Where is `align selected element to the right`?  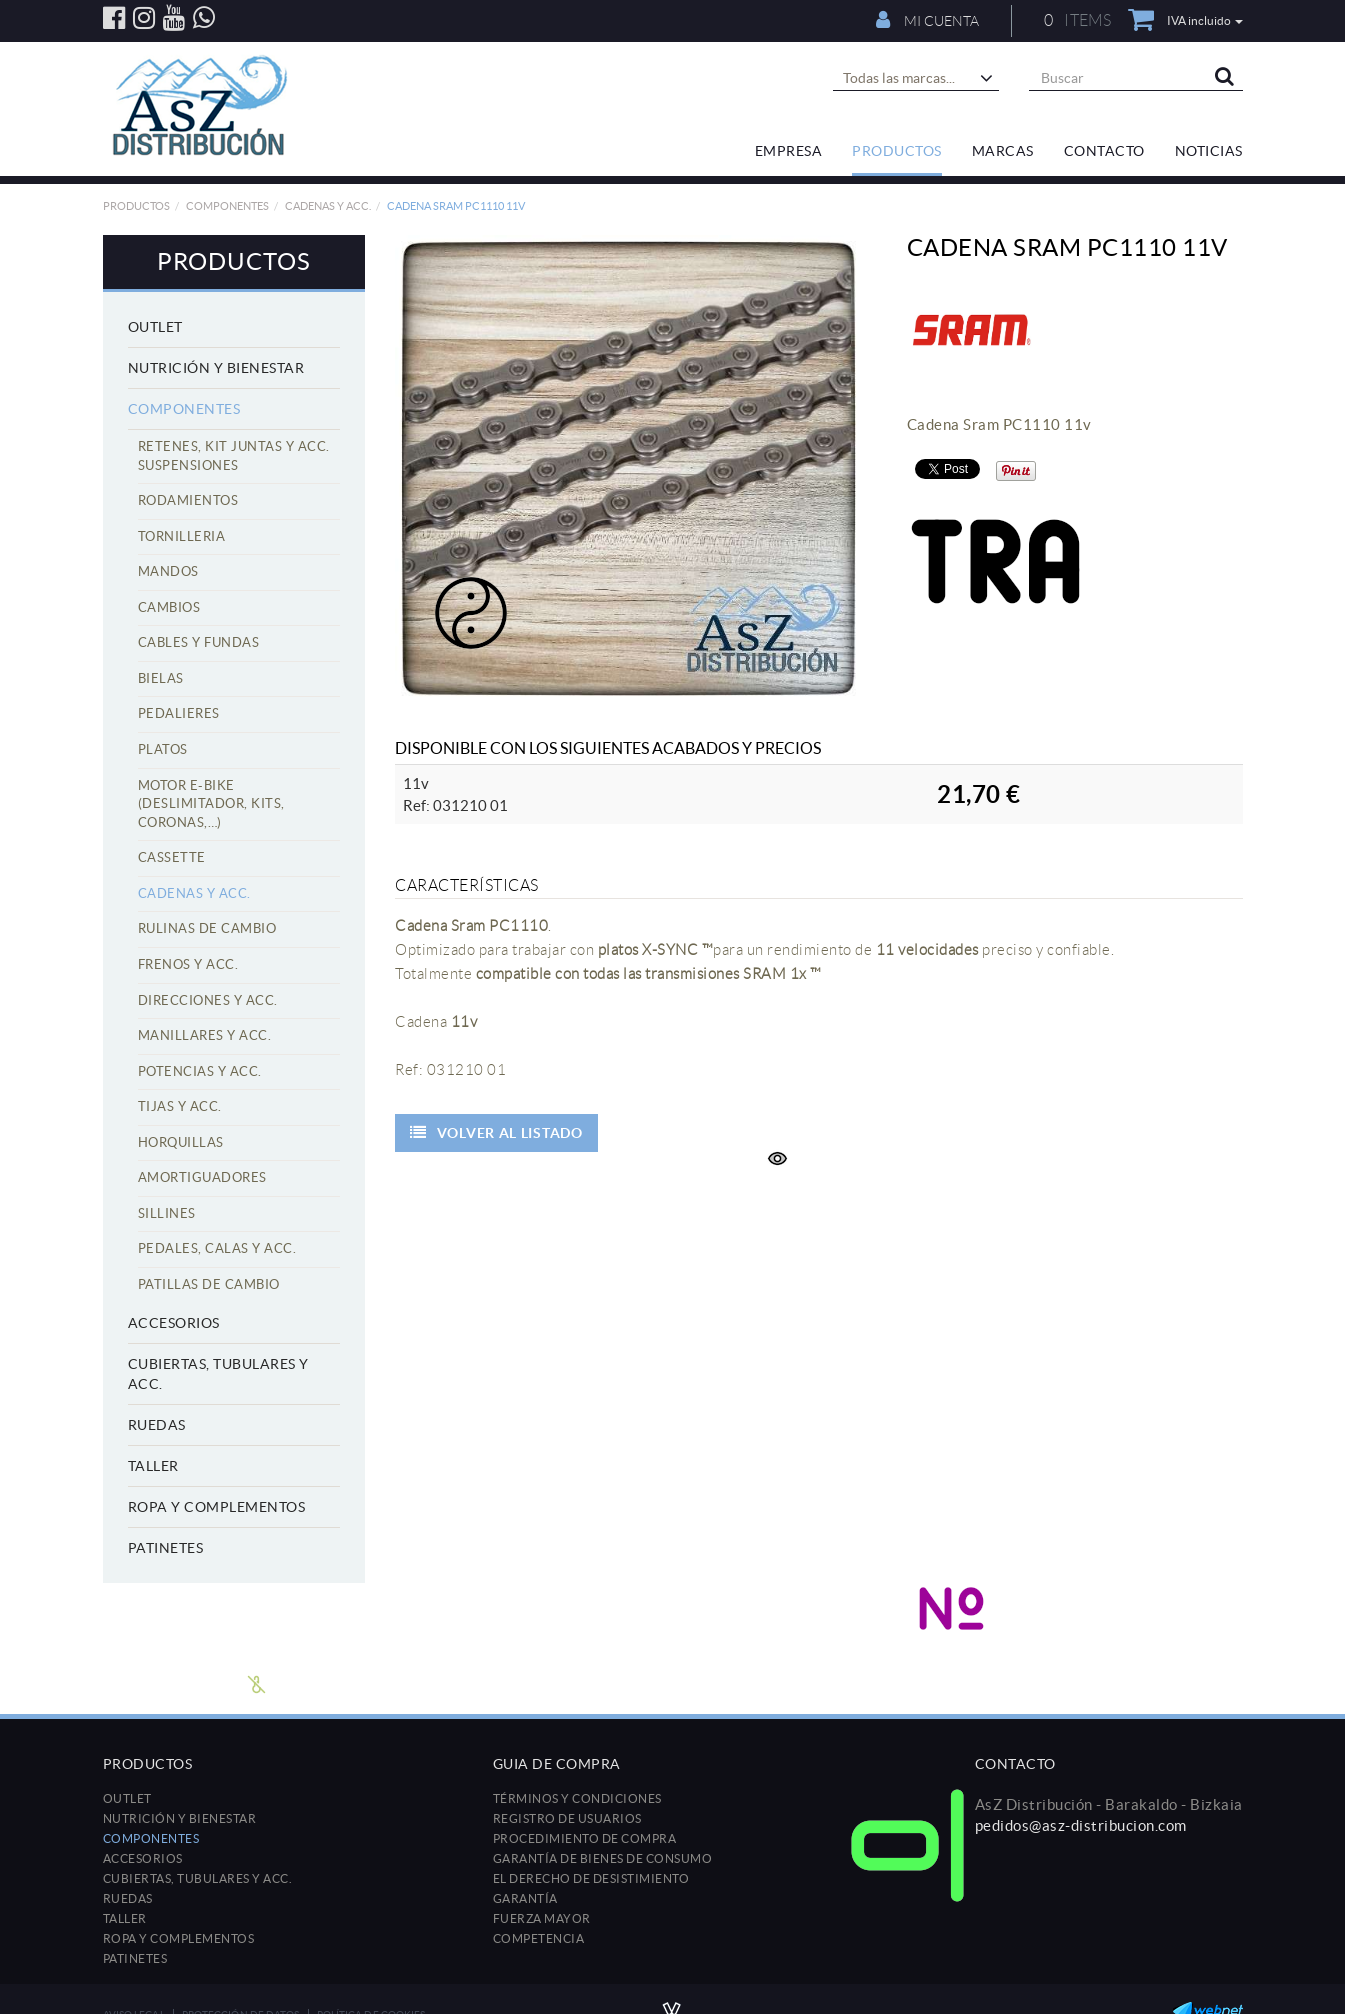 align selected element to the right is located at coordinates (907, 1845).